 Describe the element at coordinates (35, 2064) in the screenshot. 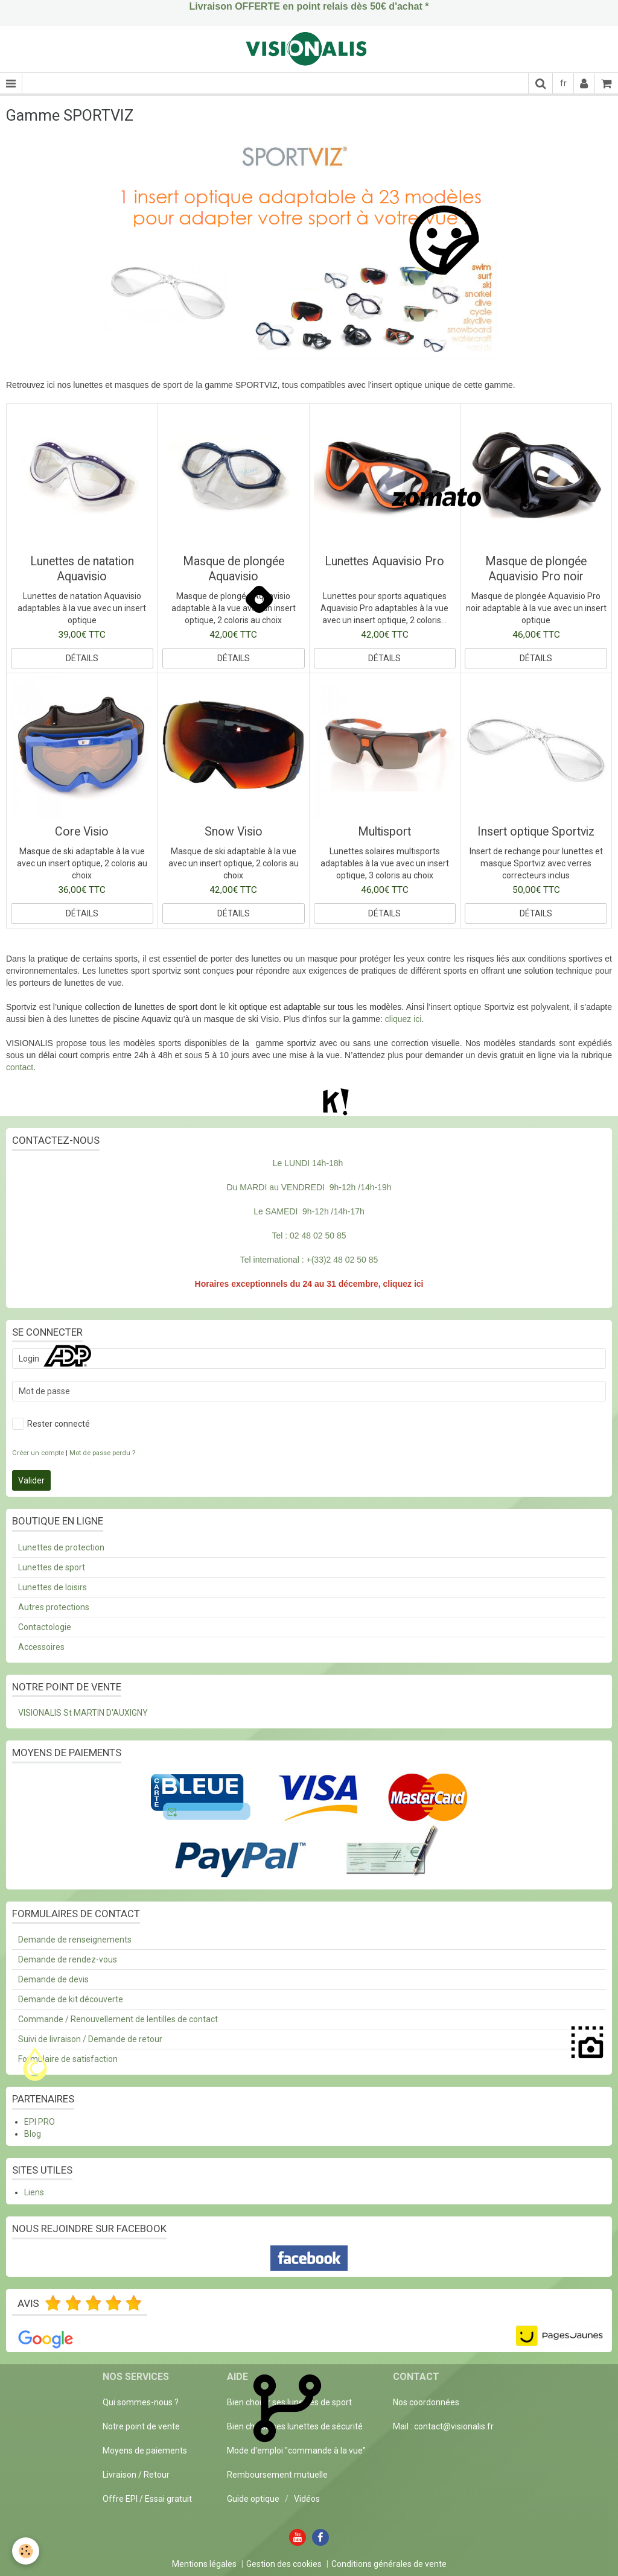

I see `open deluge torrent client` at that location.